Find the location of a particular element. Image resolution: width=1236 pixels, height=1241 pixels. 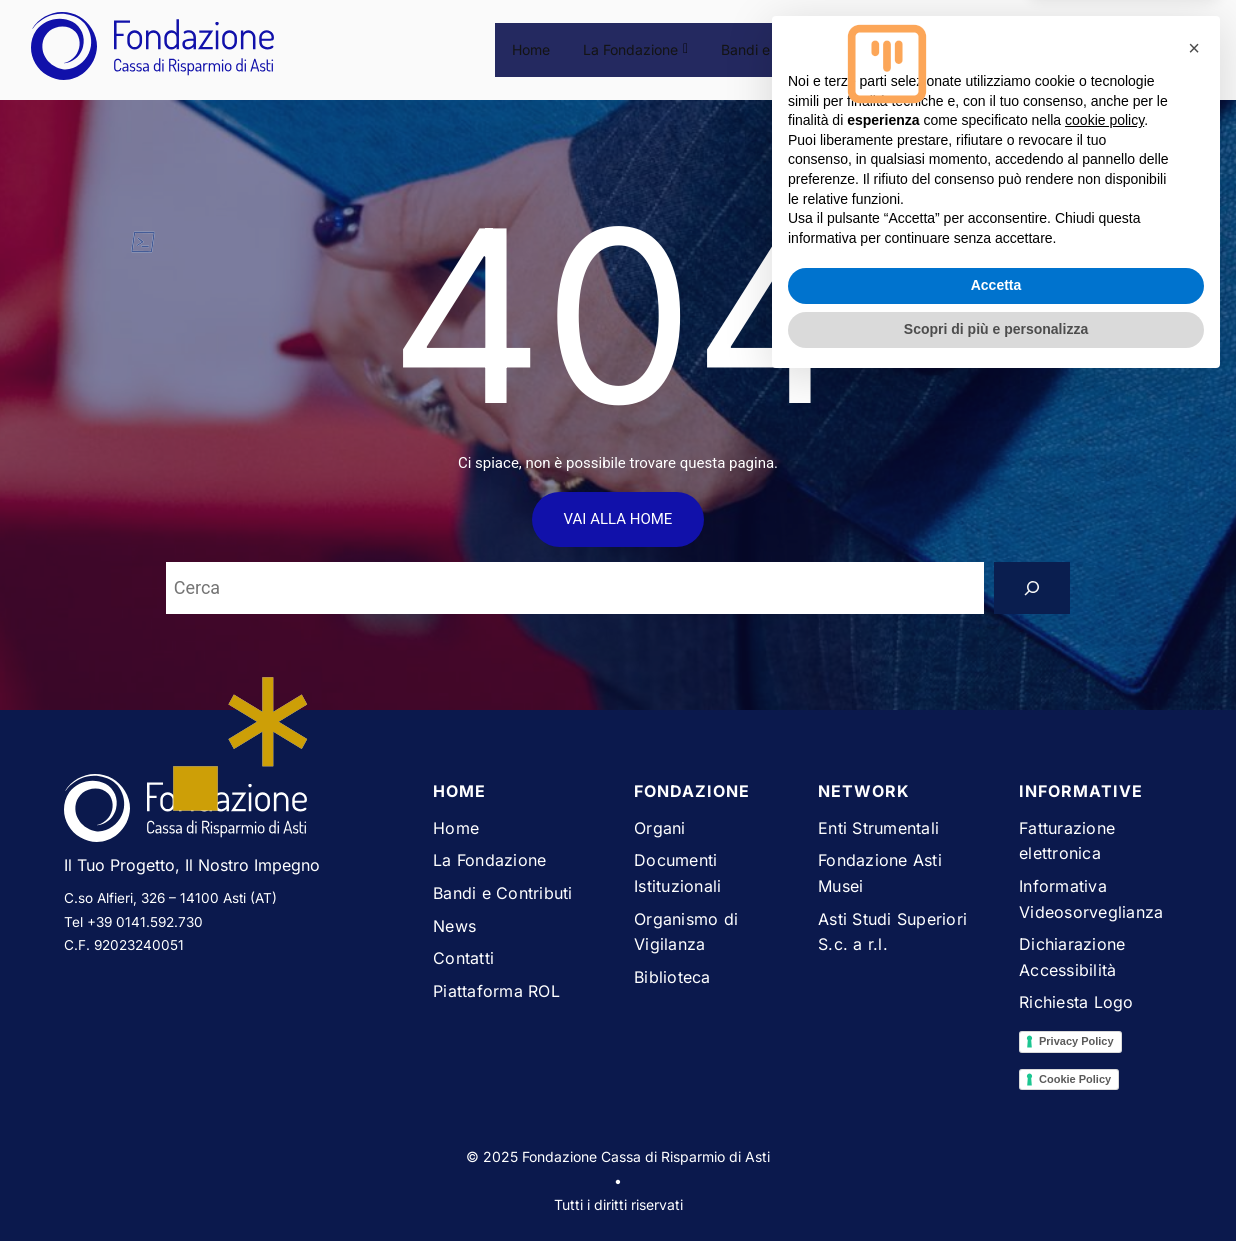

align content to top center of container is located at coordinates (887, 64).